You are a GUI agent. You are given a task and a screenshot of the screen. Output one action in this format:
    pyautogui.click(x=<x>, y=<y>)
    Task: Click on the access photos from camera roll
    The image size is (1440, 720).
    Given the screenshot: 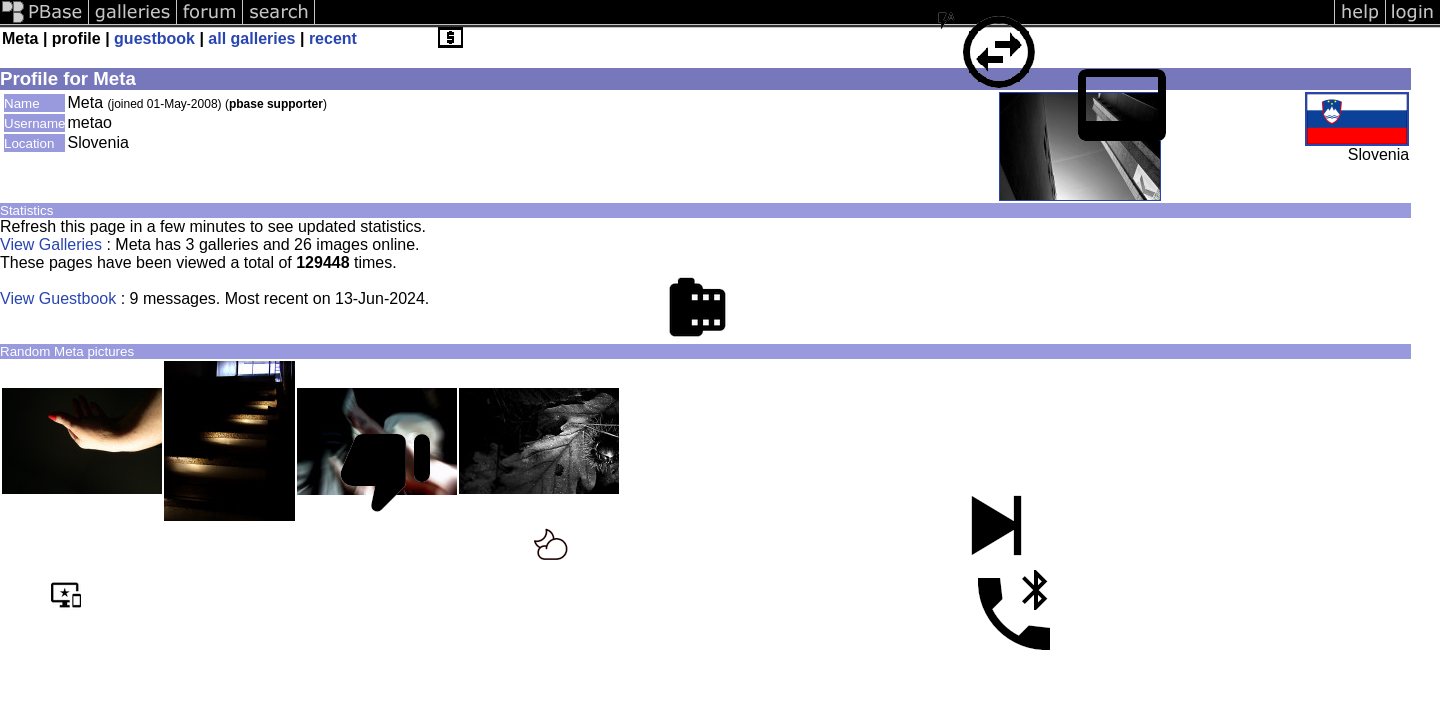 What is the action you would take?
    pyautogui.click(x=697, y=308)
    